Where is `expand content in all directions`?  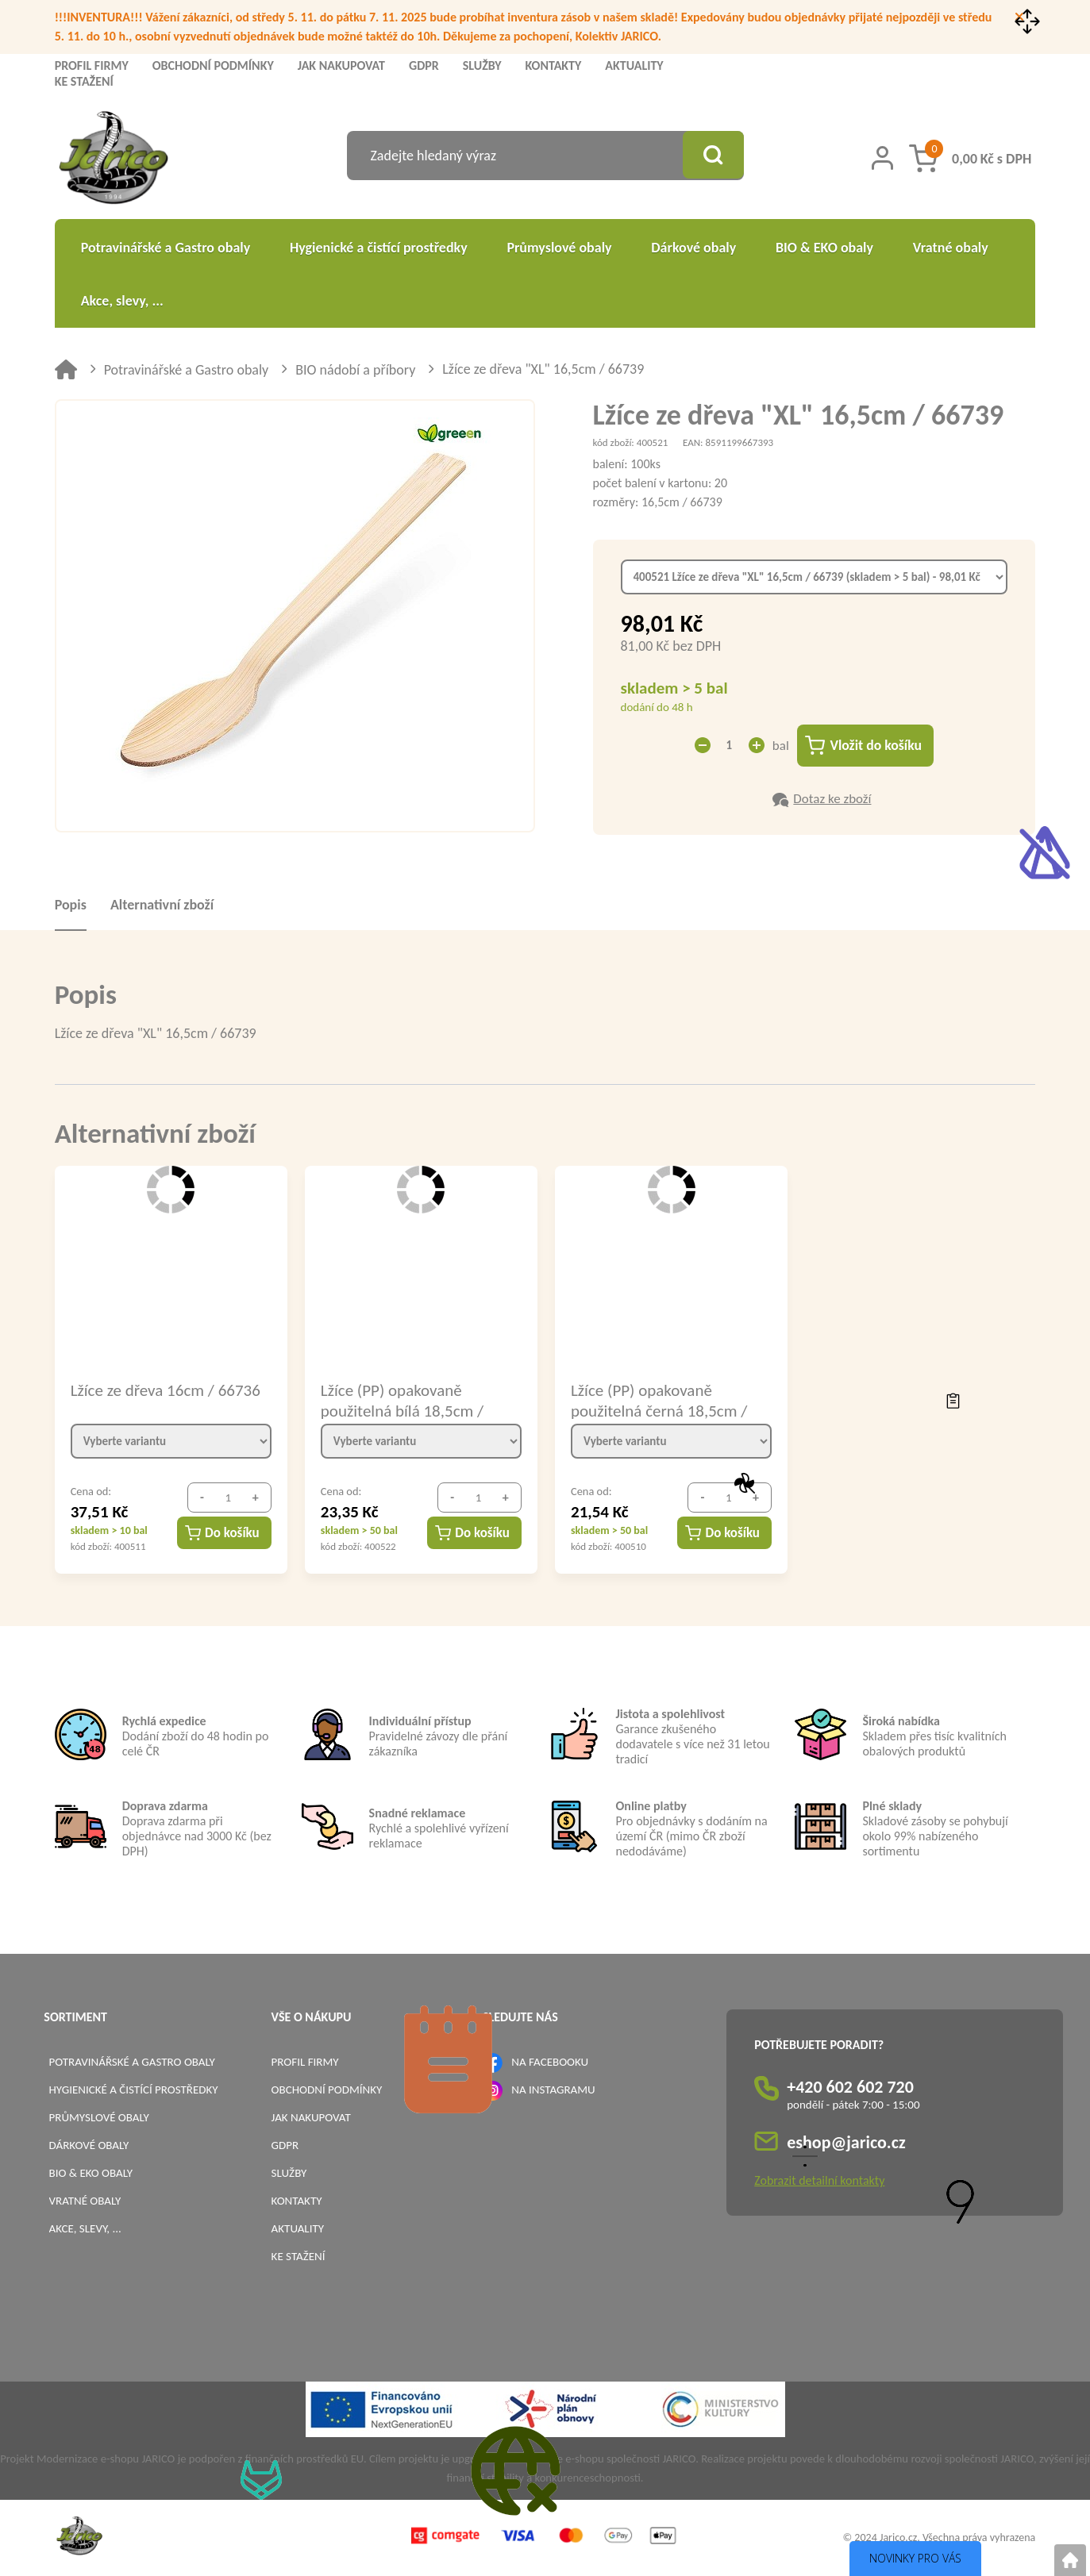
expand content in all directions is located at coordinates (1027, 21).